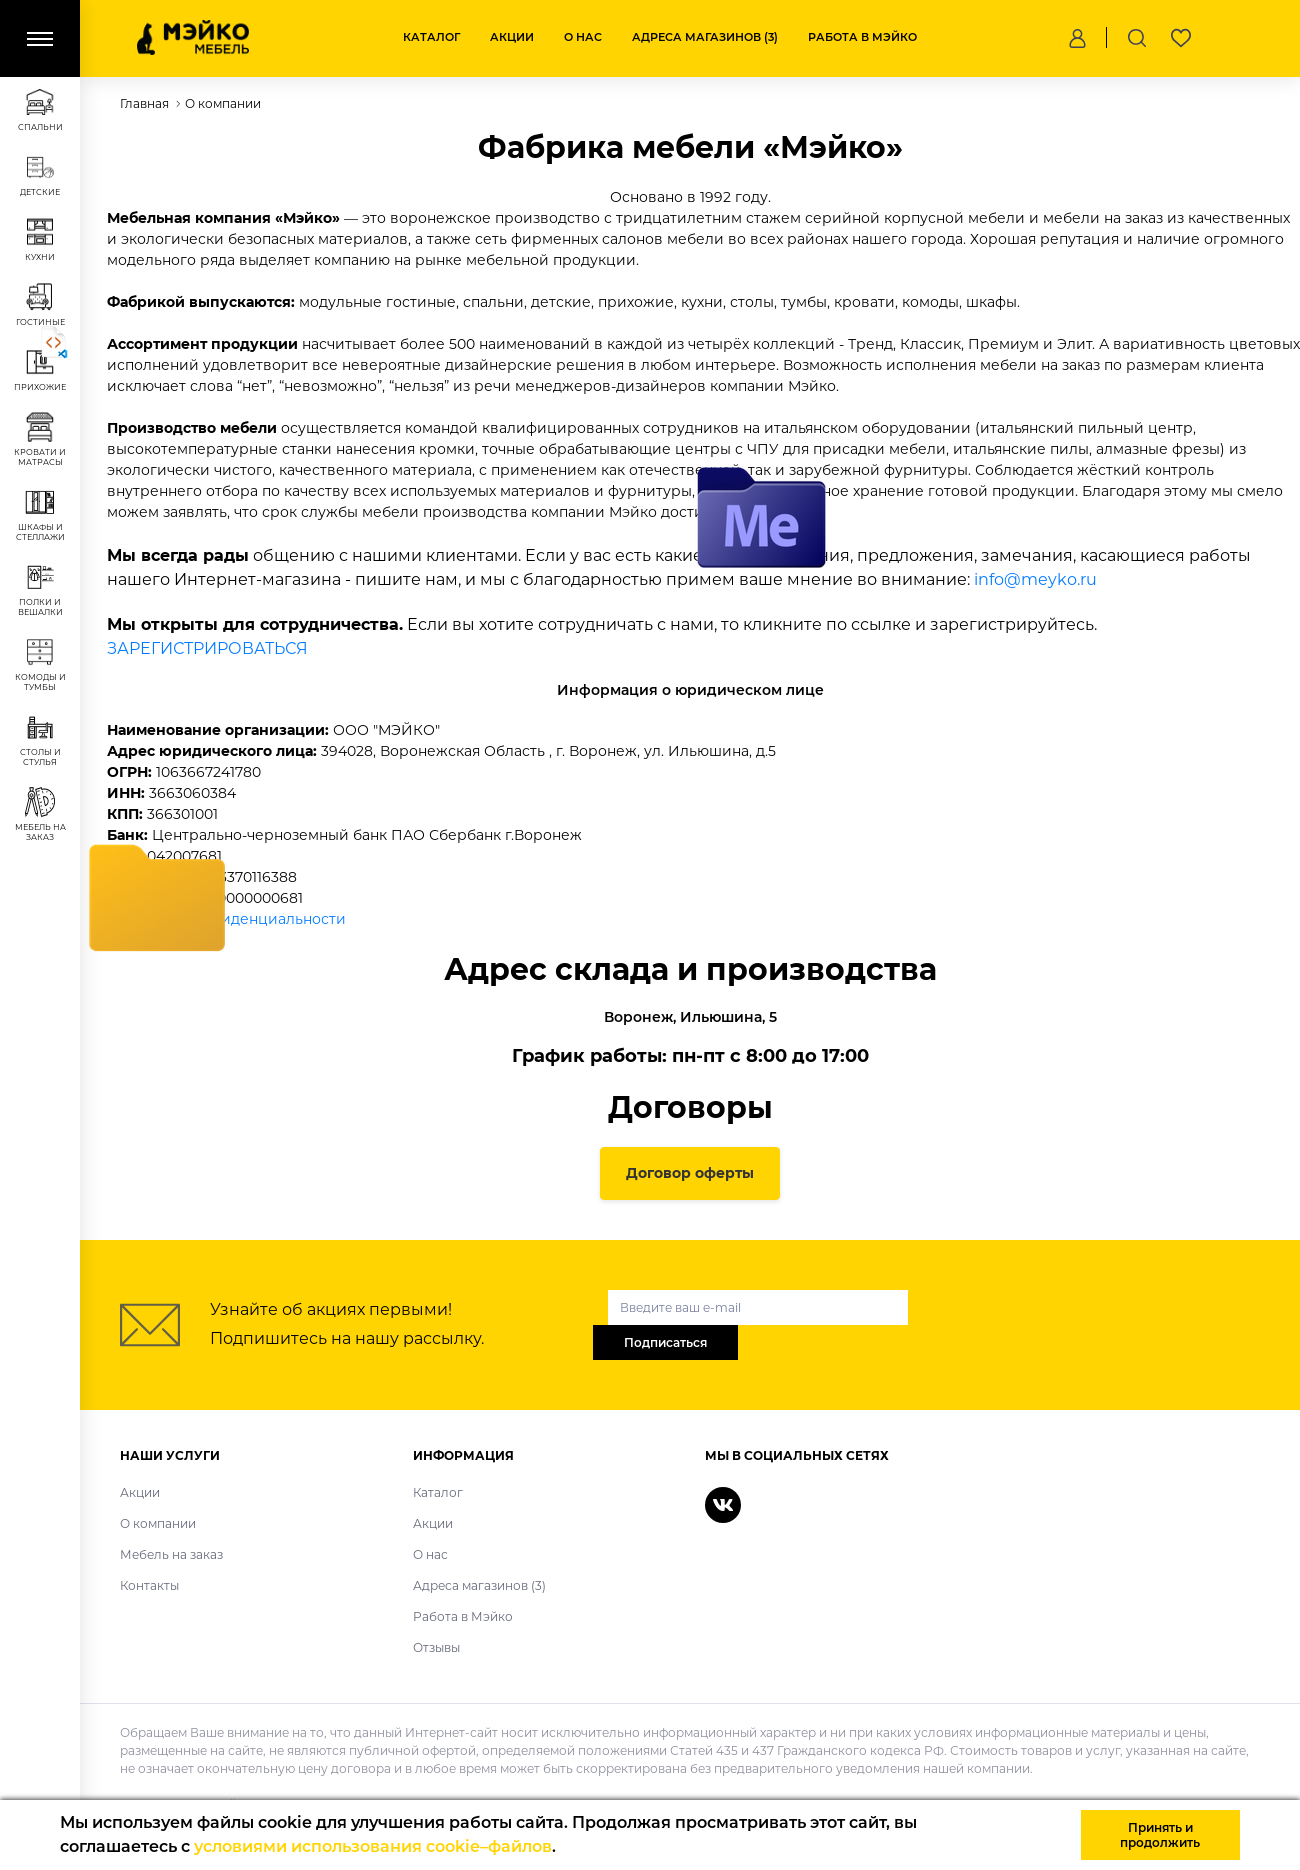 This screenshot has width=1300, height=1870. I want to click on open liveback folder, so click(156, 901).